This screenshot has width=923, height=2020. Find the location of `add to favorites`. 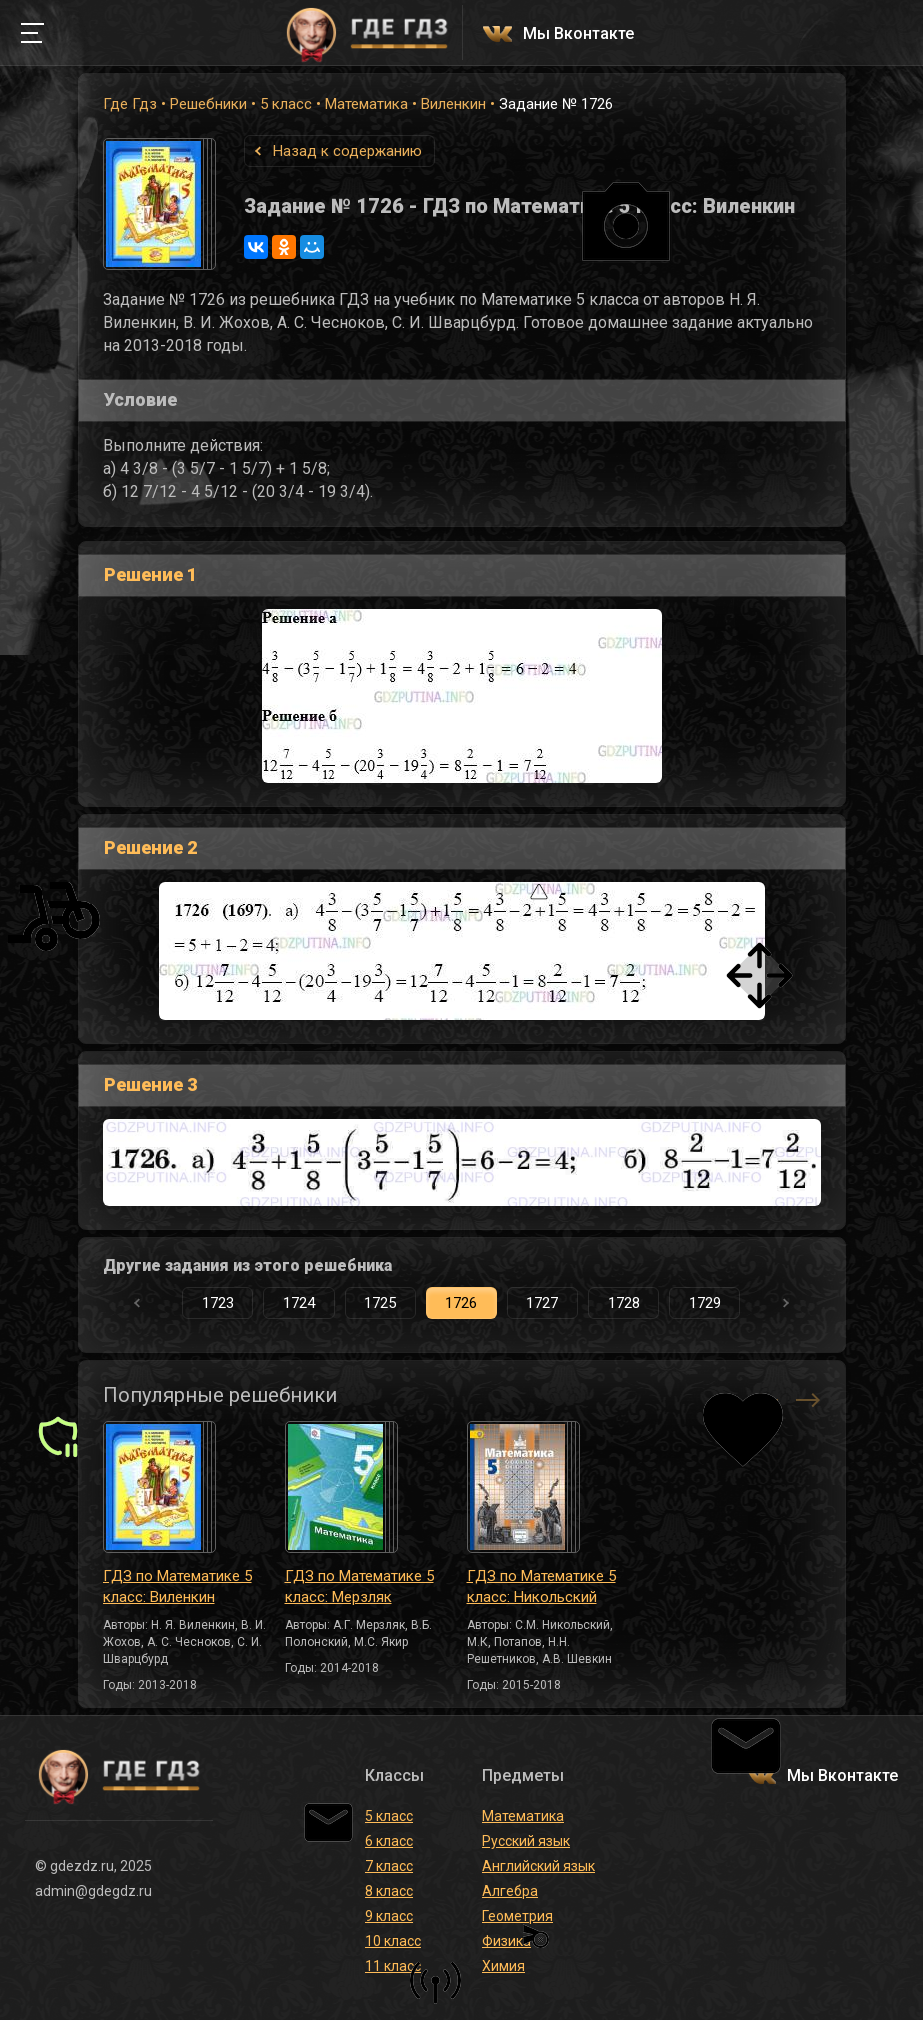

add to favorites is located at coordinates (743, 1429).